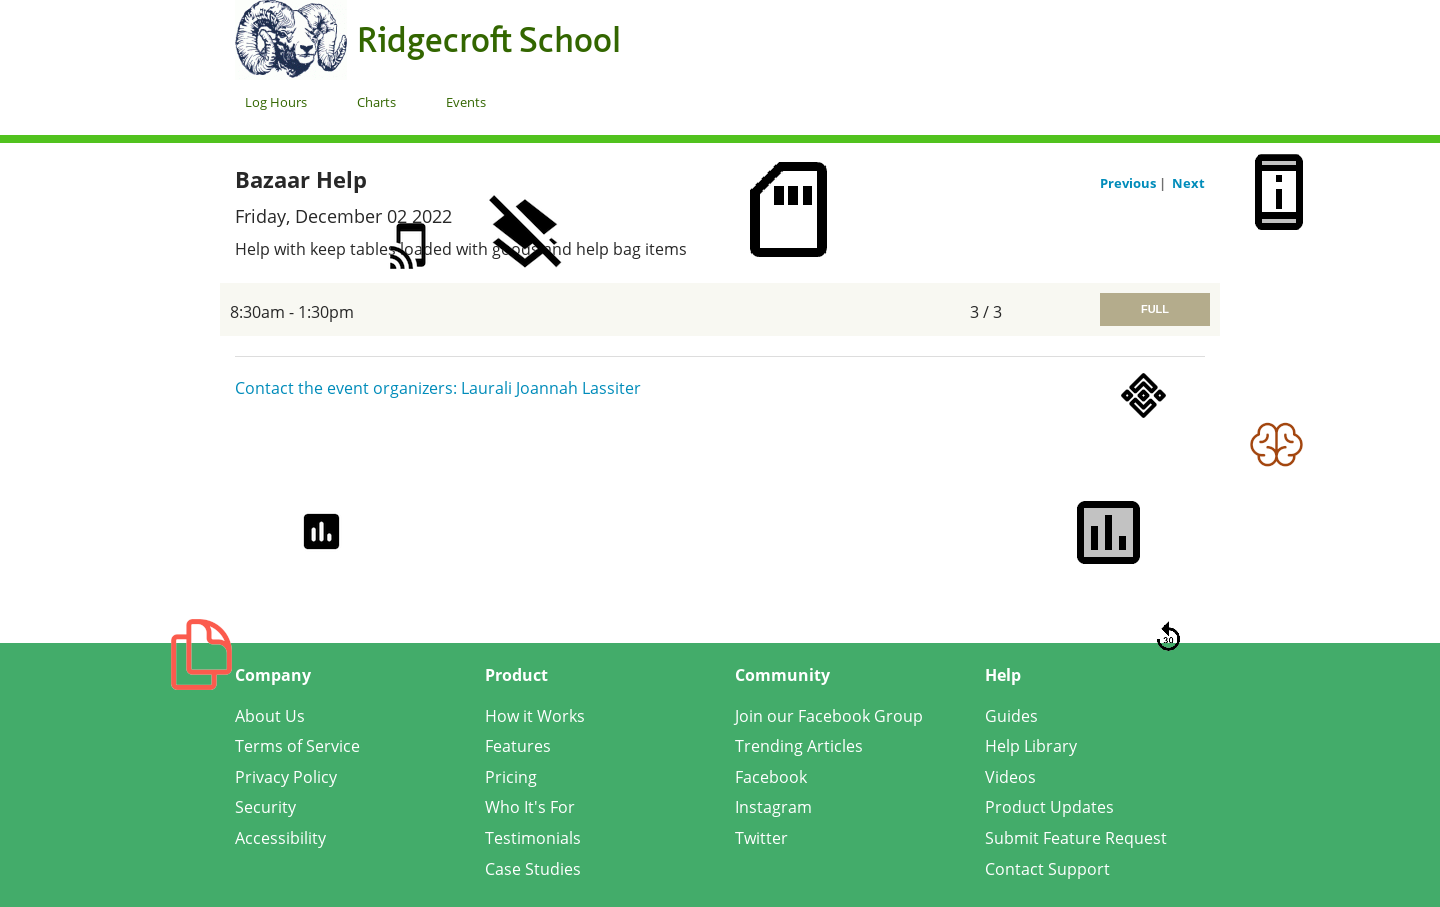 This screenshot has width=1440, height=907. What do you see at coordinates (788, 209) in the screenshot?
I see `access sd card storage settings` at bounding box center [788, 209].